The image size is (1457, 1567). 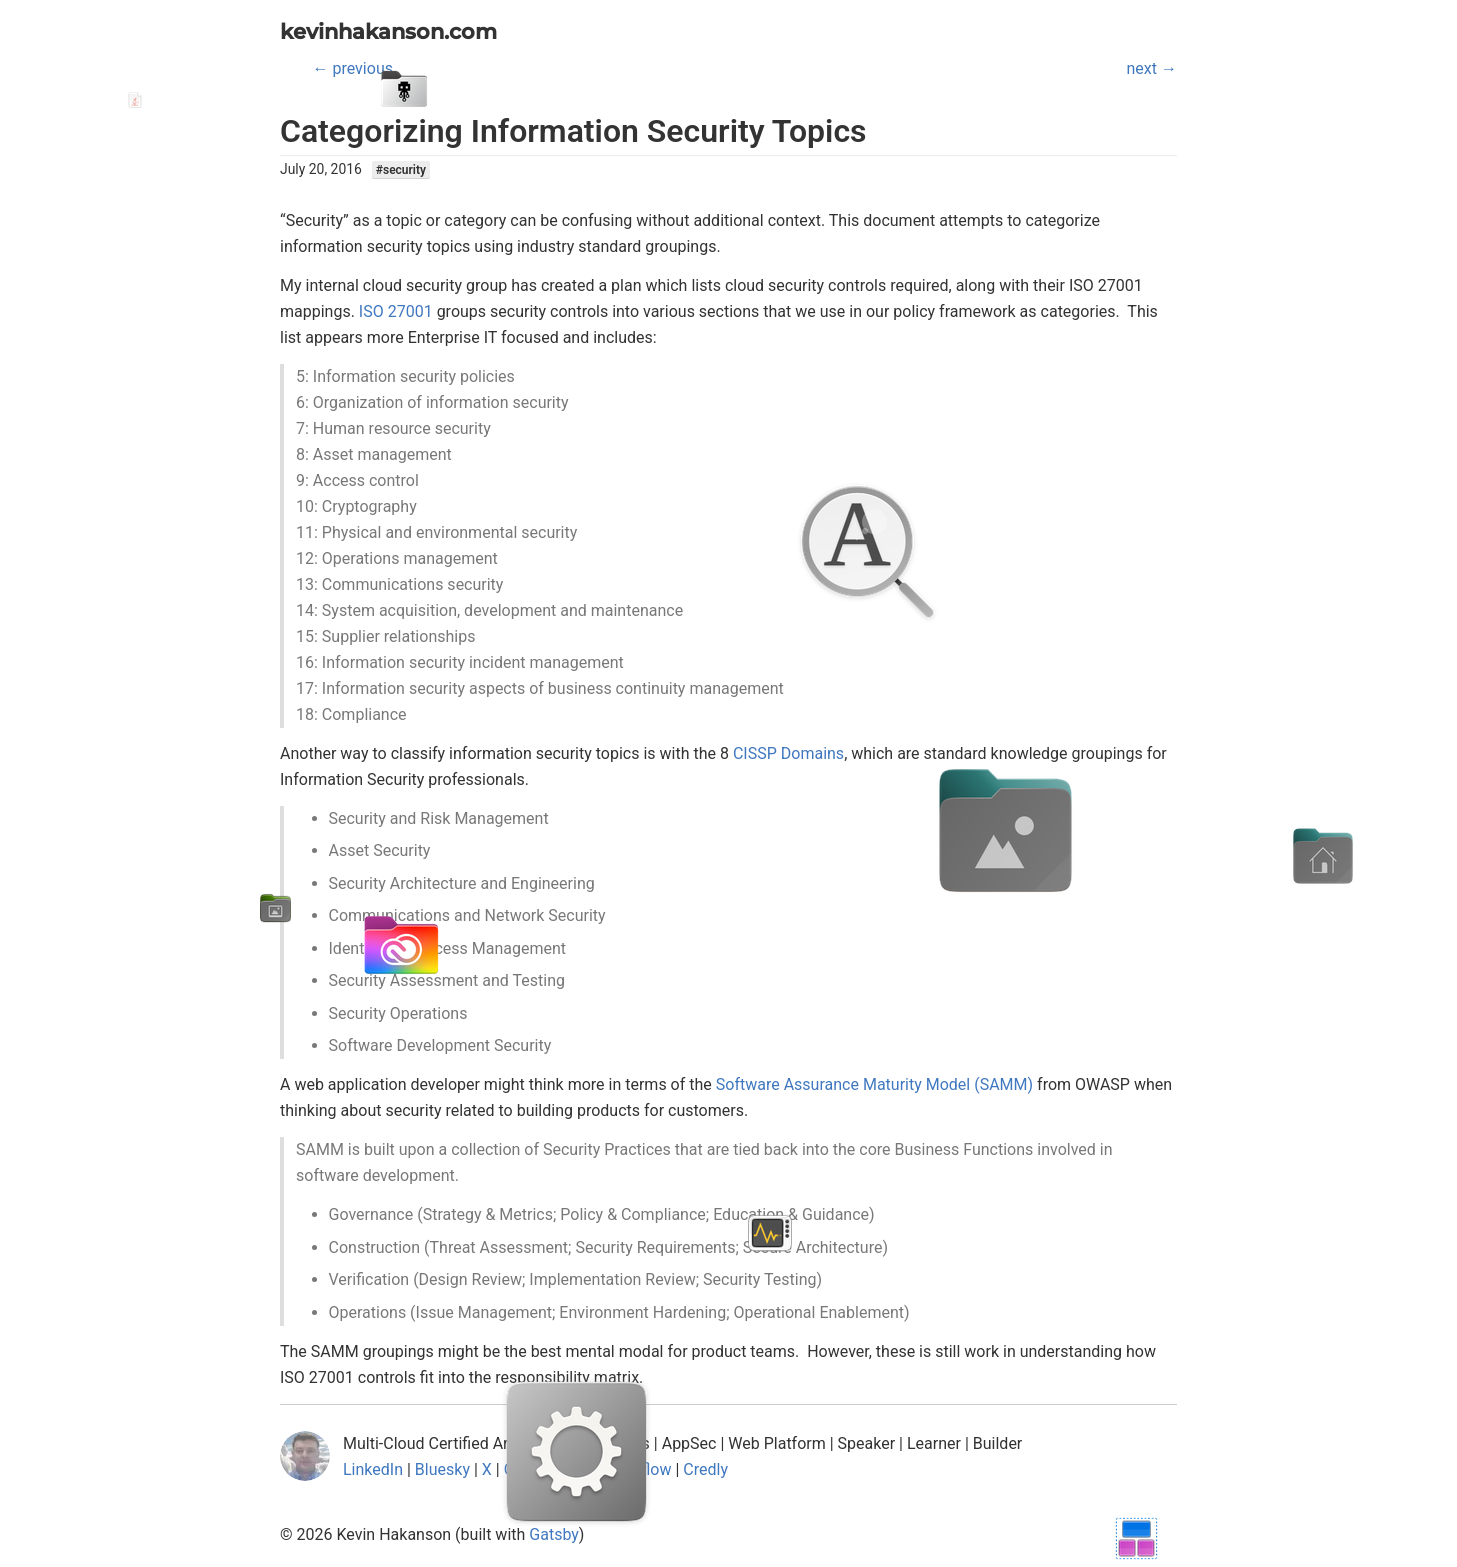 What do you see at coordinates (1136, 1538) in the screenshot?
I see `select all items in the current view` at bounding box center [1136, 1538].